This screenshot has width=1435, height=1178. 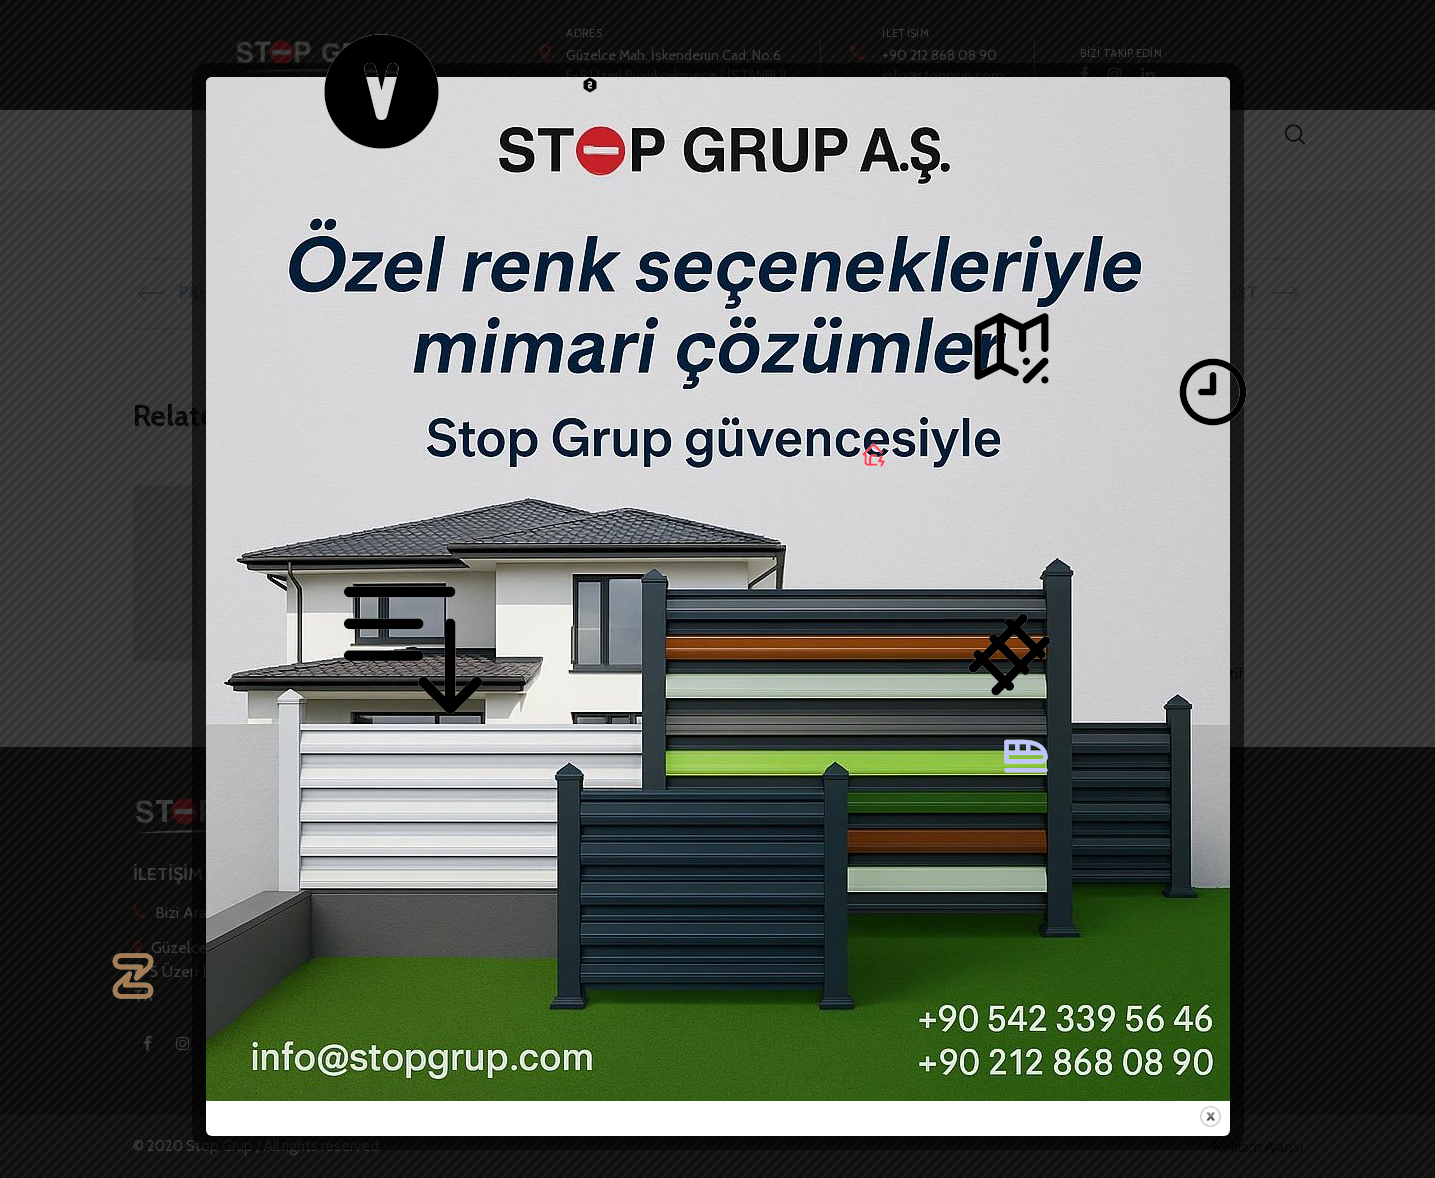 What do you see at coordinates (590, 85) in the screenshot?
I see `step 2 in a multi-step process` at bounding box center [590, 85].